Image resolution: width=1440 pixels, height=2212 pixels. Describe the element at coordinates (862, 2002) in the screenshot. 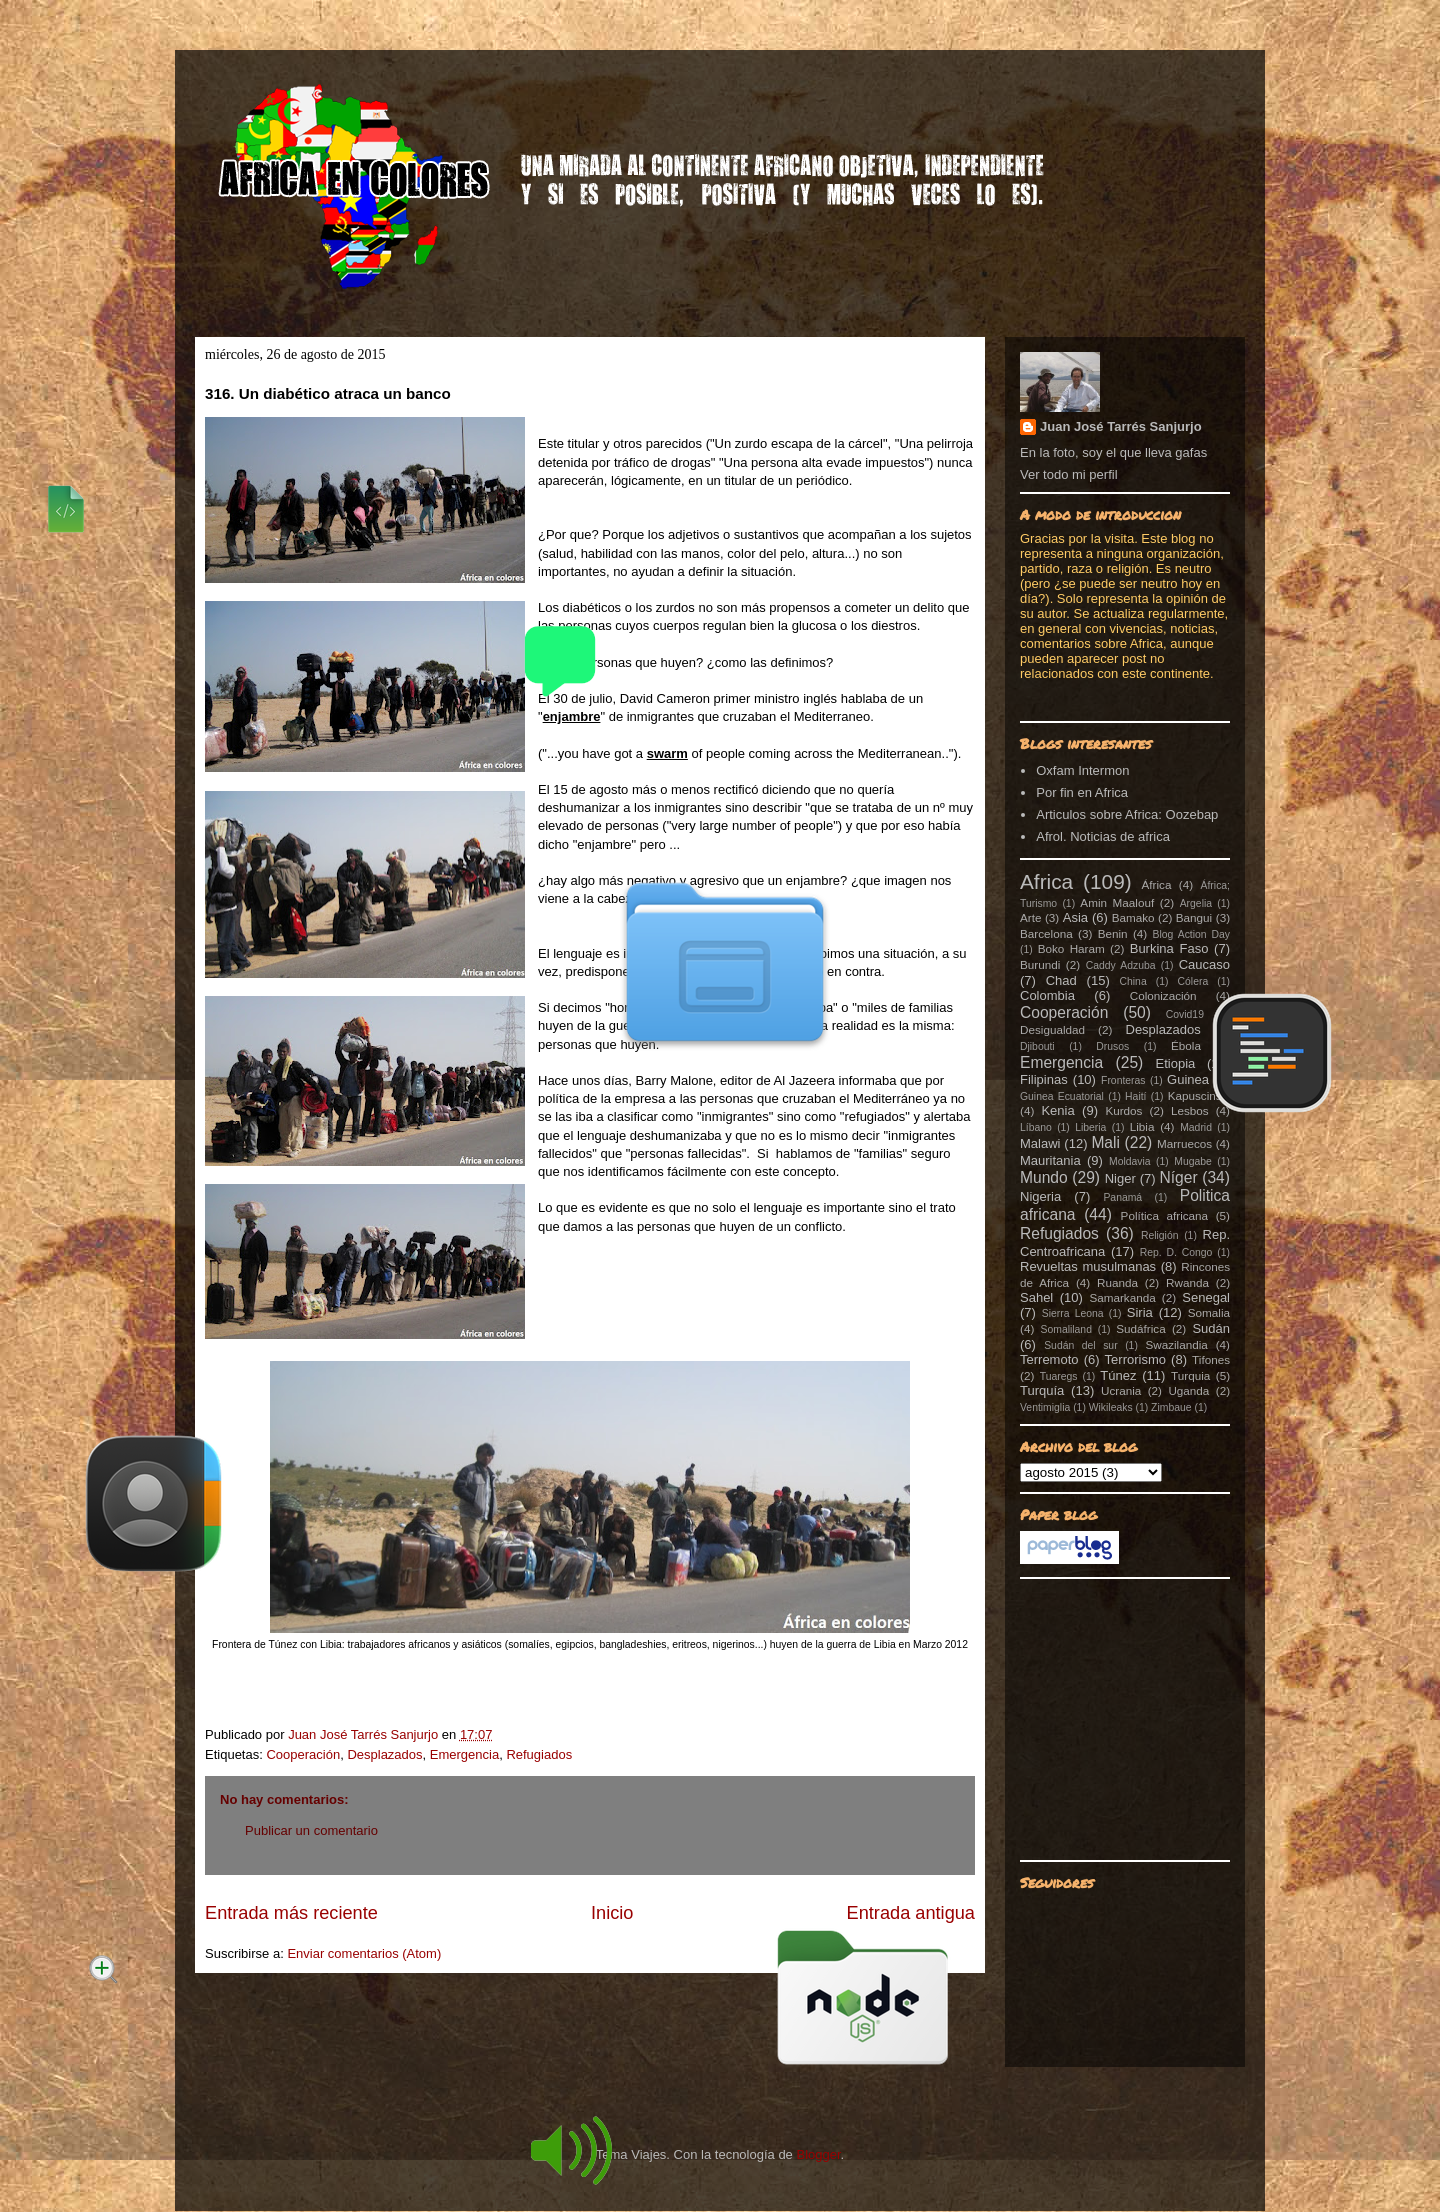

I see `open node.js project folder` at that location.